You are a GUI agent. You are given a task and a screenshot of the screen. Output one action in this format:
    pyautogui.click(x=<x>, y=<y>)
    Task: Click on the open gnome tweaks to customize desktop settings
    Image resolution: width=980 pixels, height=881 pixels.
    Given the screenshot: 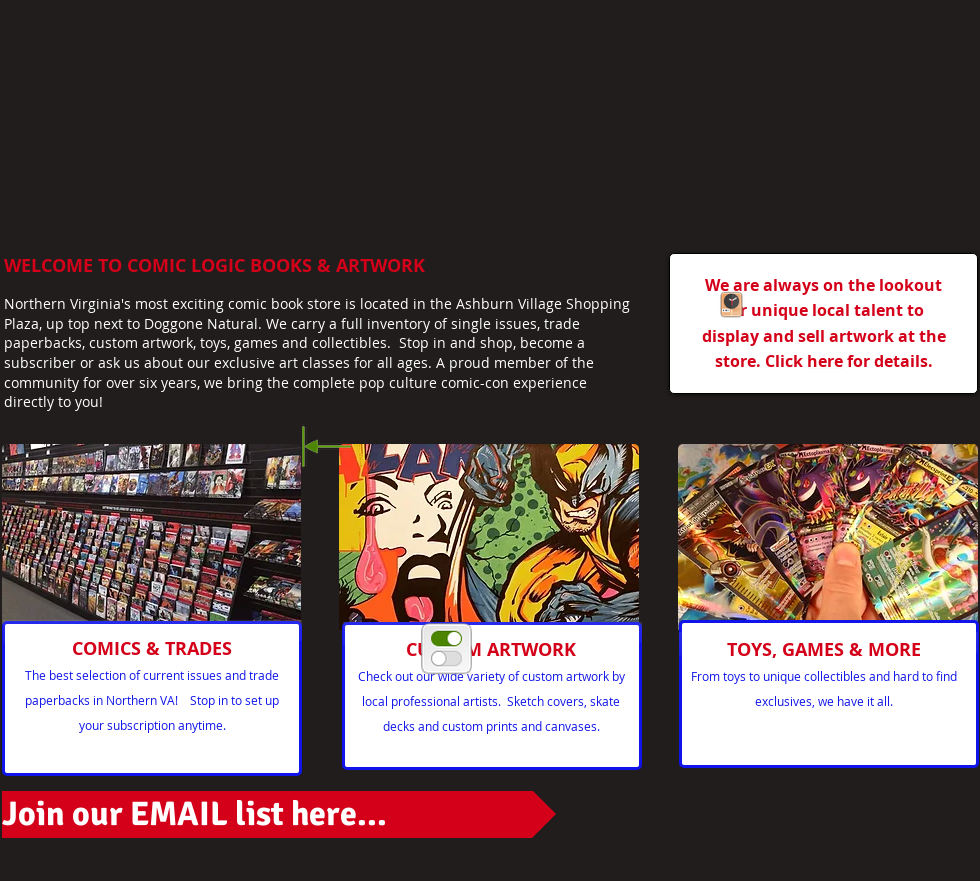 What is the action you would take?
    pyautogui.click(x=446, y=648)
    